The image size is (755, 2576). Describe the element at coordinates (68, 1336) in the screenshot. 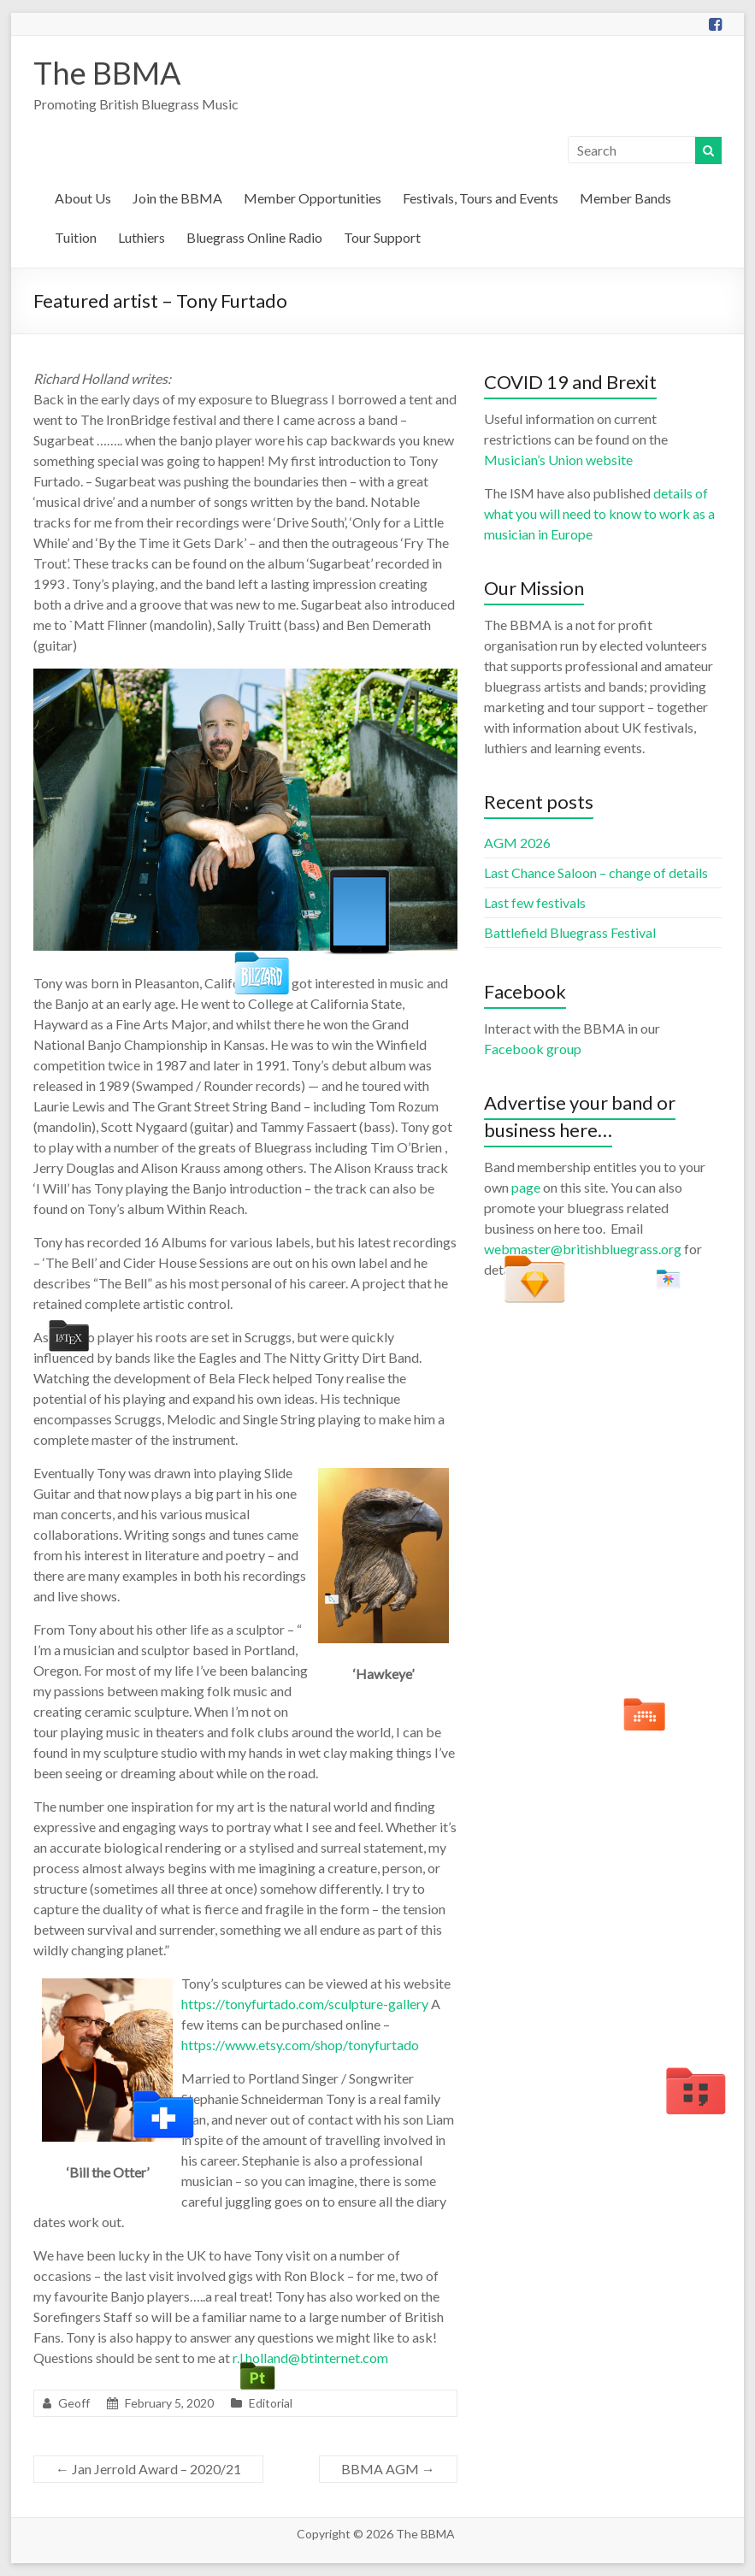

I see `open folder containing LaTeX documents` at that location.